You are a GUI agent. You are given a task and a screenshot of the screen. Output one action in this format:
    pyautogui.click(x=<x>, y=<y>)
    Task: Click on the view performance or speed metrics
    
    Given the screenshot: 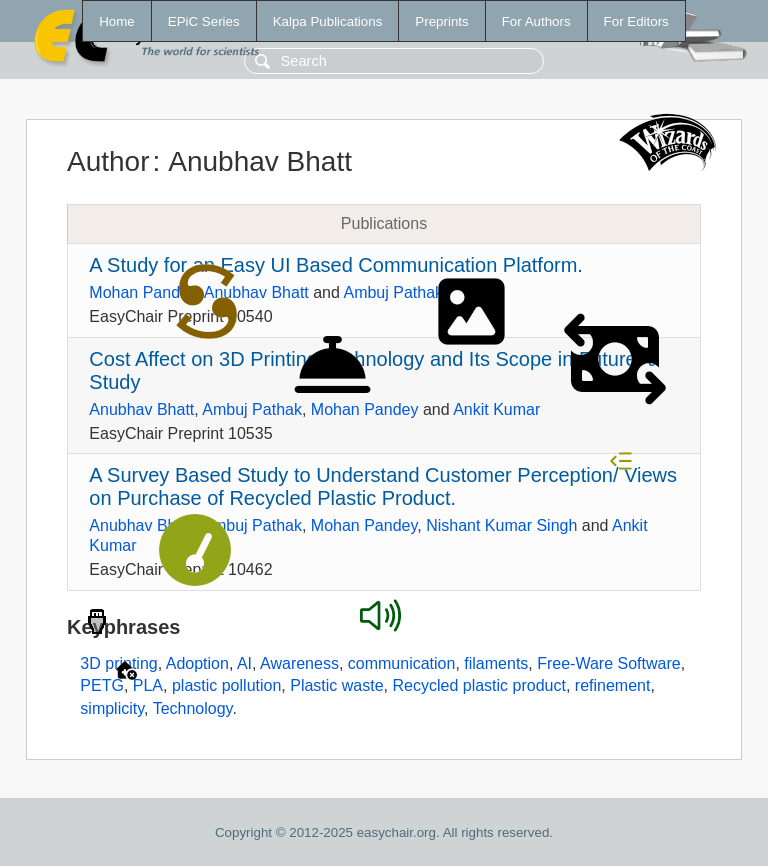 What is the action you would take?
    pyautogui.click(x=195, y=550)
    